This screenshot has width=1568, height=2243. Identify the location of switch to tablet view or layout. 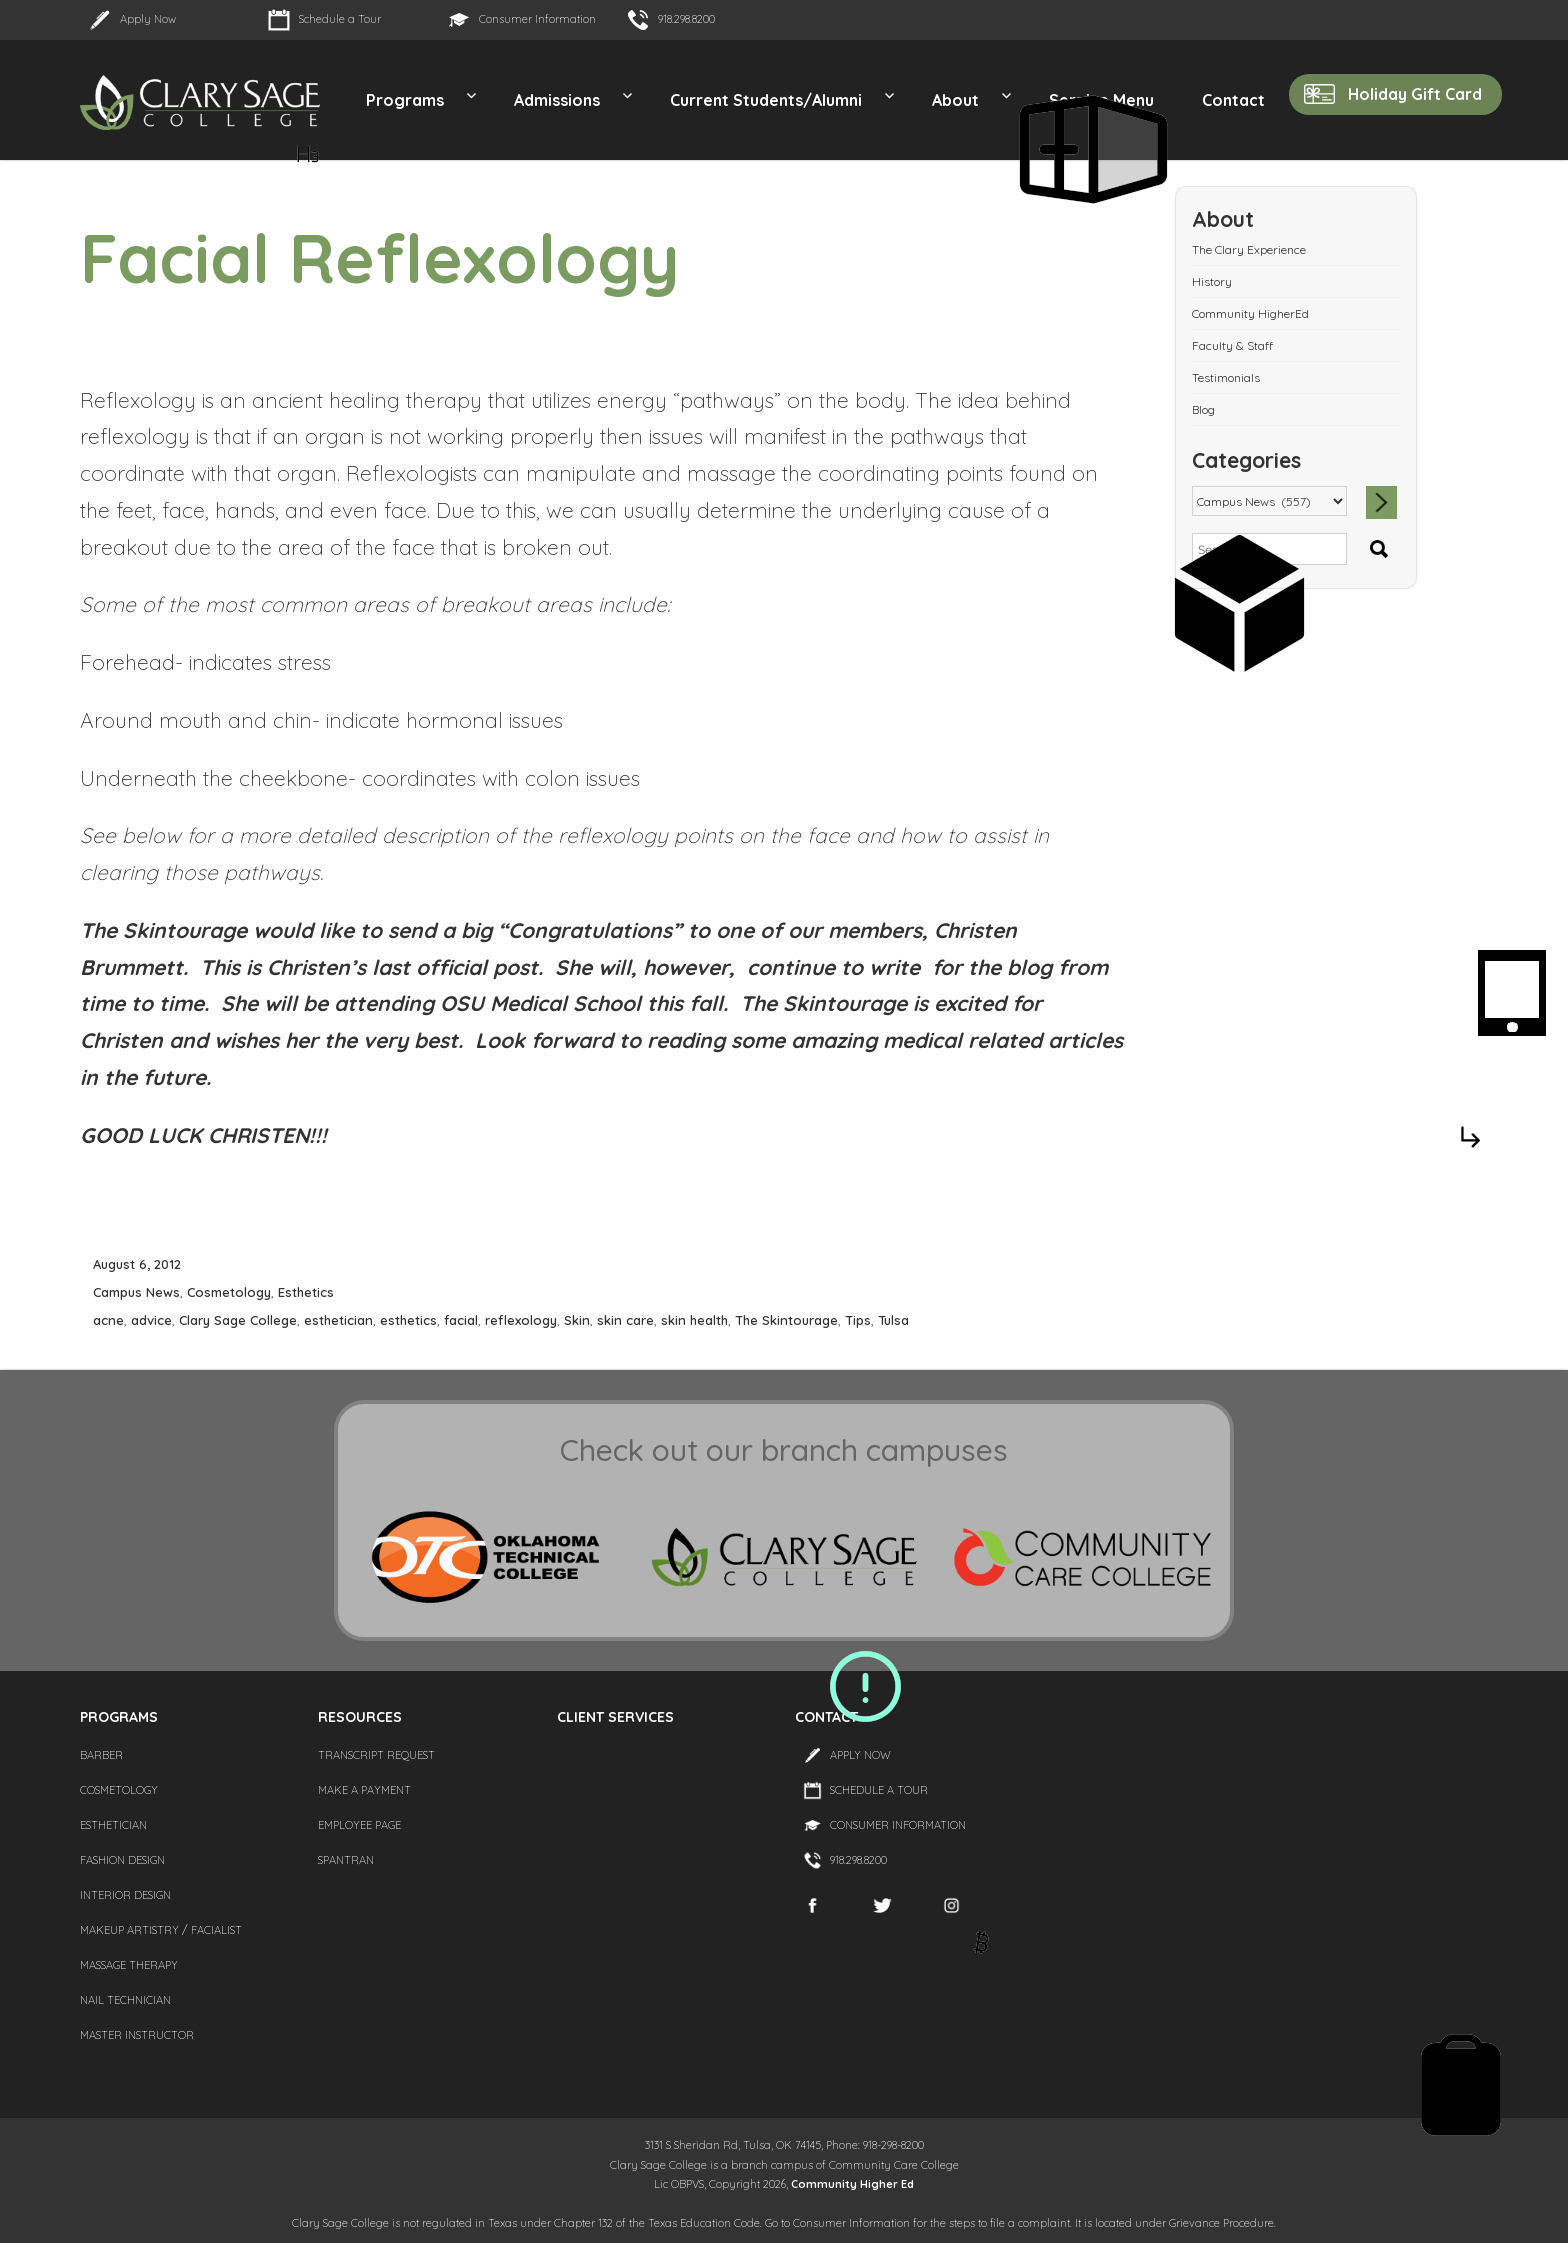
(1514, 993).